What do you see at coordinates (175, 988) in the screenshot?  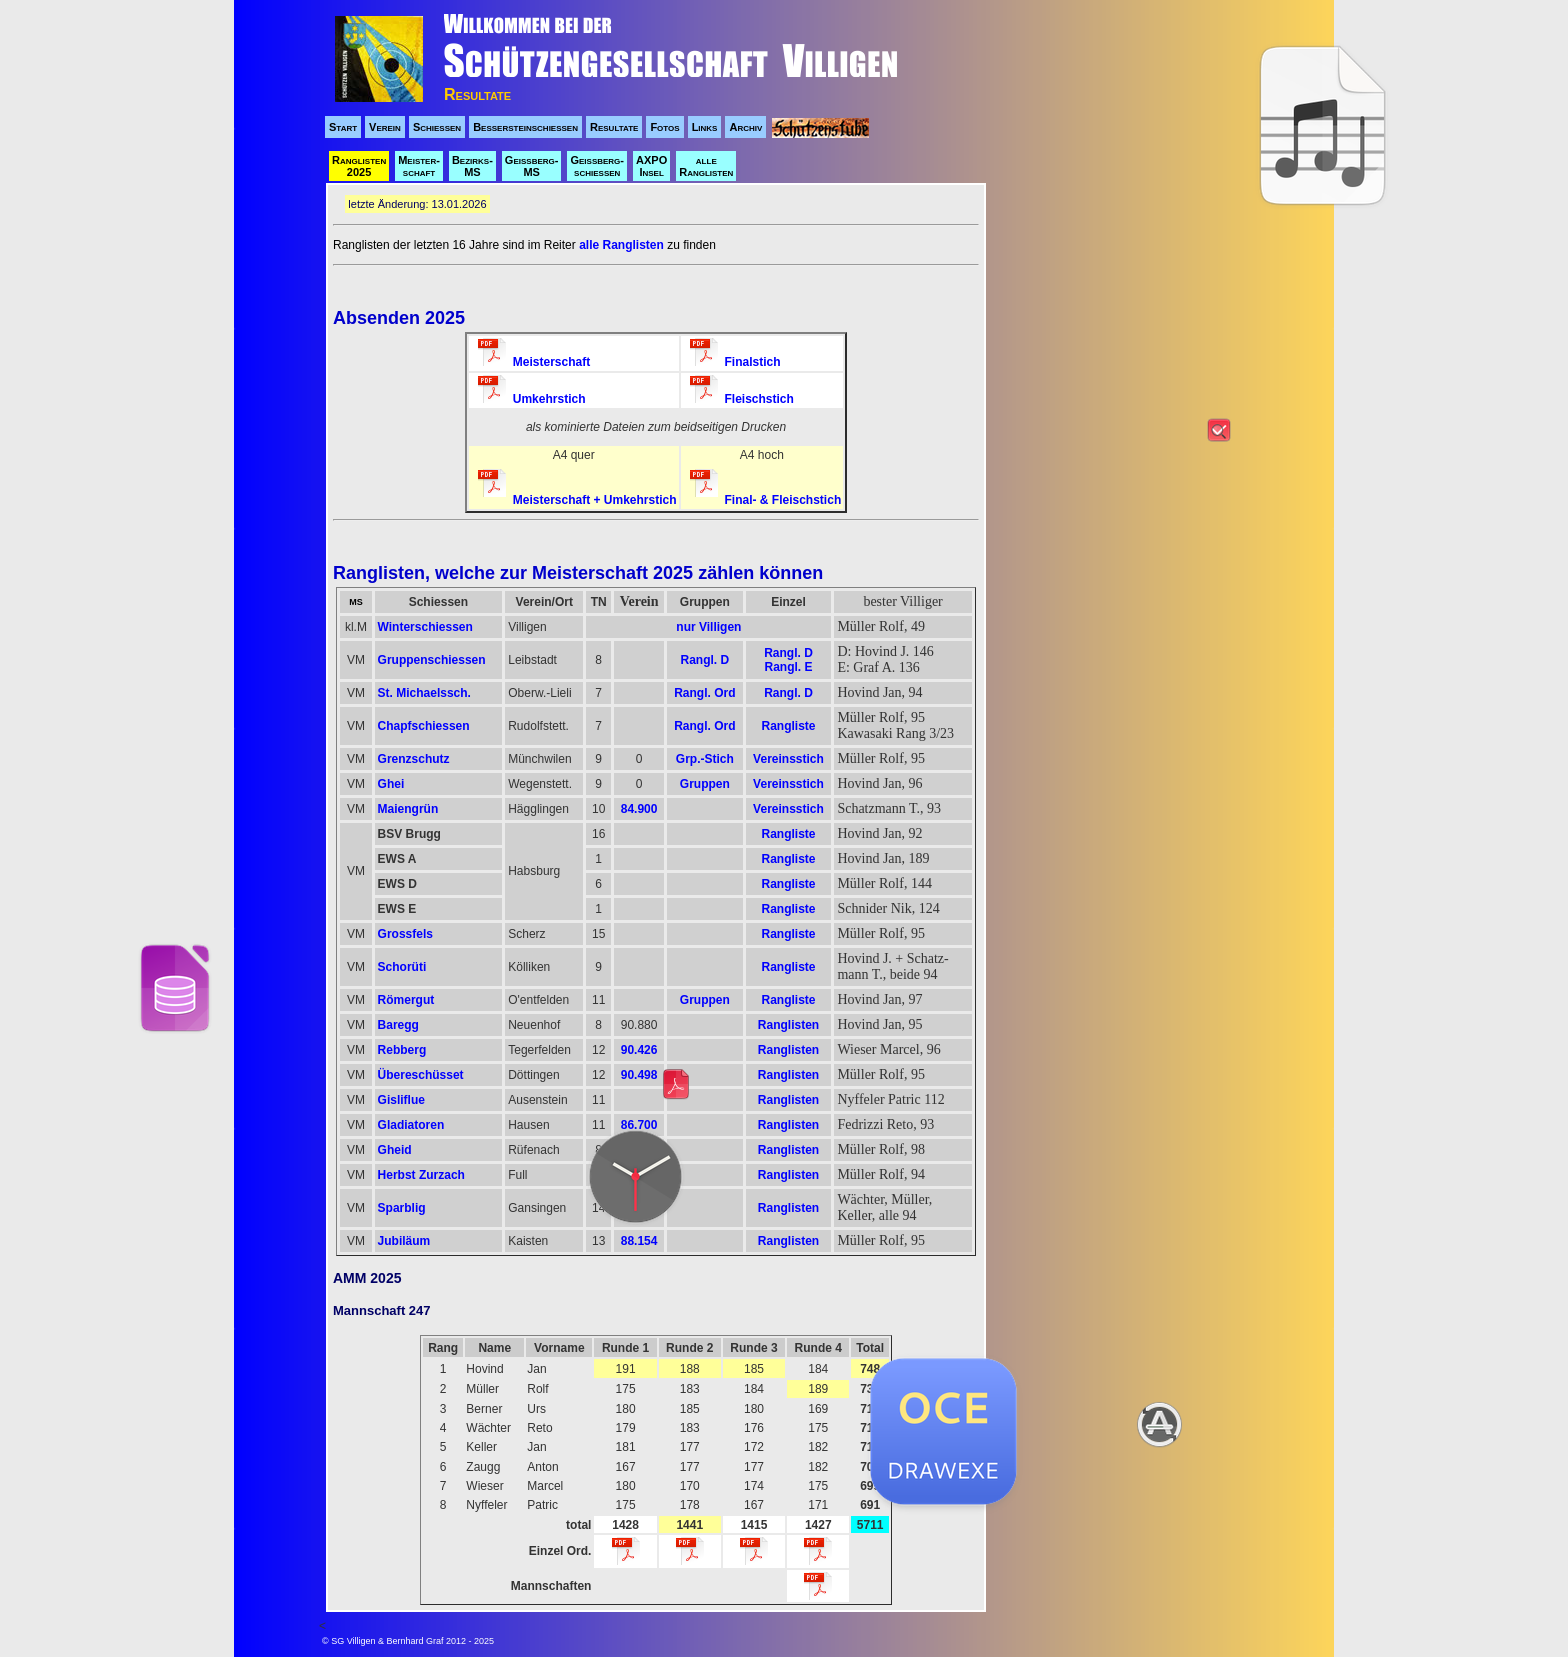 I see `open libreoffice base database application` at bounding box center [175, 988].